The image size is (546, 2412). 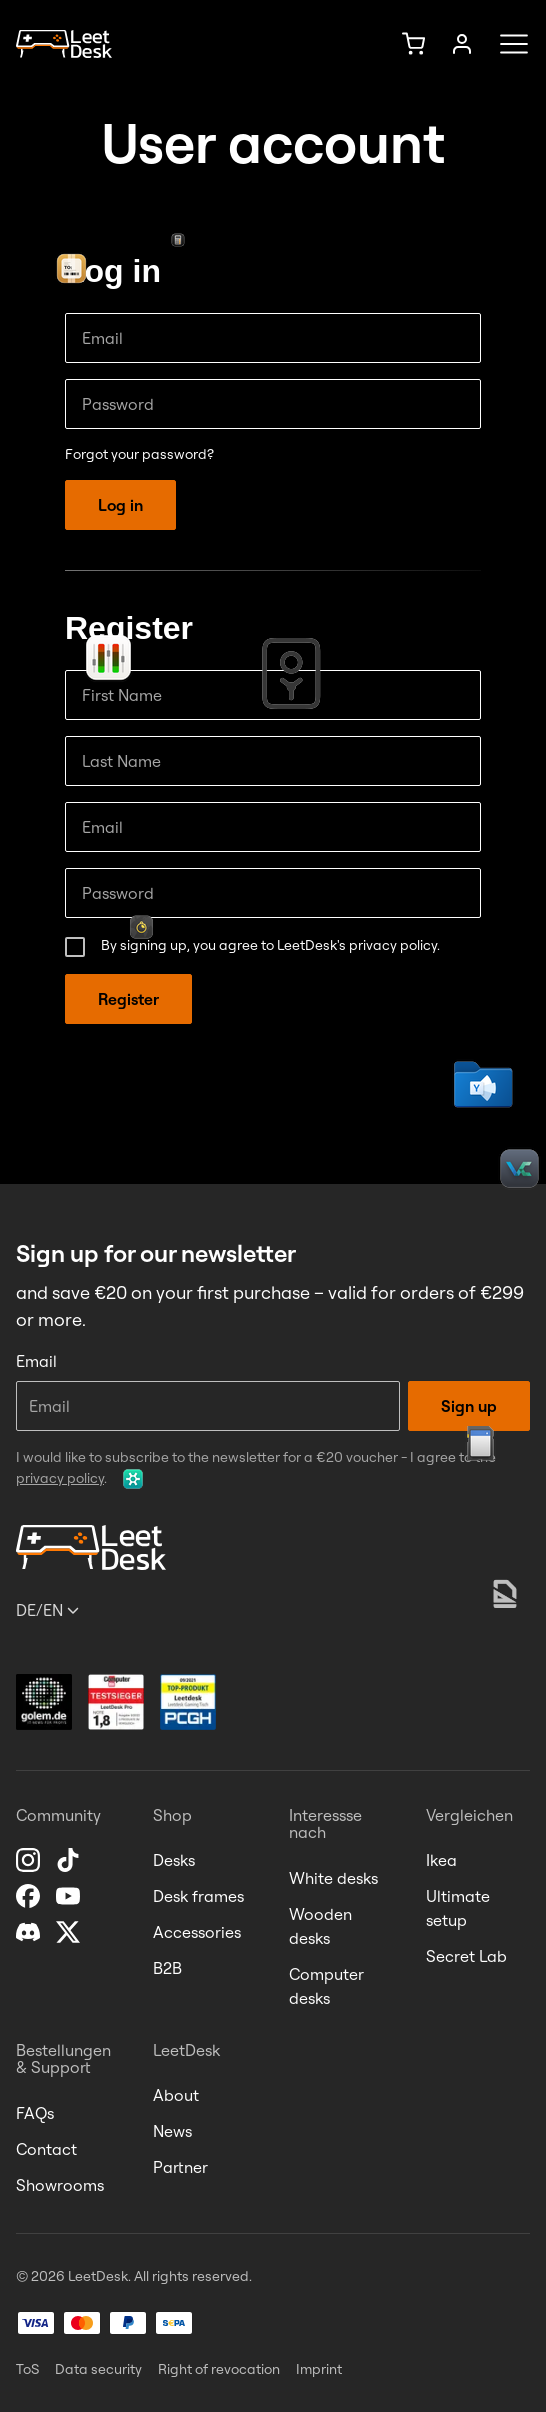 I want to click on access Time Machine backups, so click(x=293, y=673).